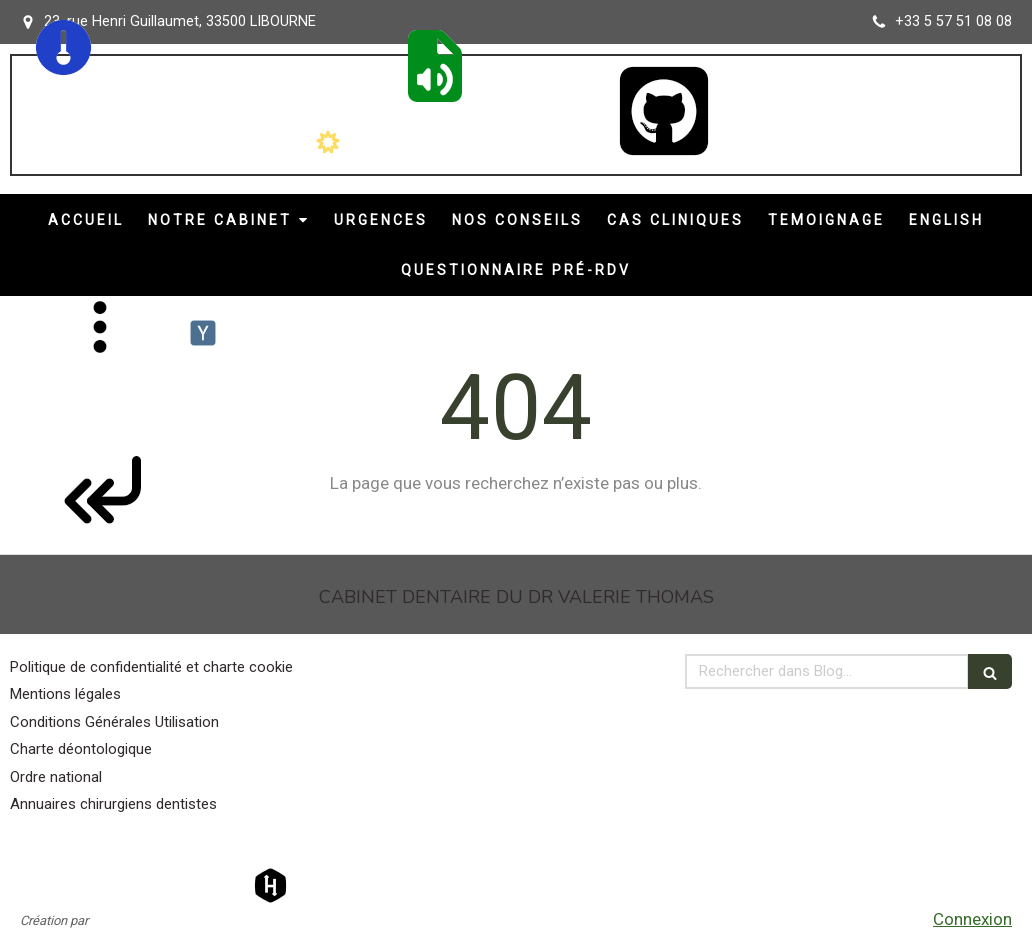  I want to click on hackerrank logo, so click(270, 885).